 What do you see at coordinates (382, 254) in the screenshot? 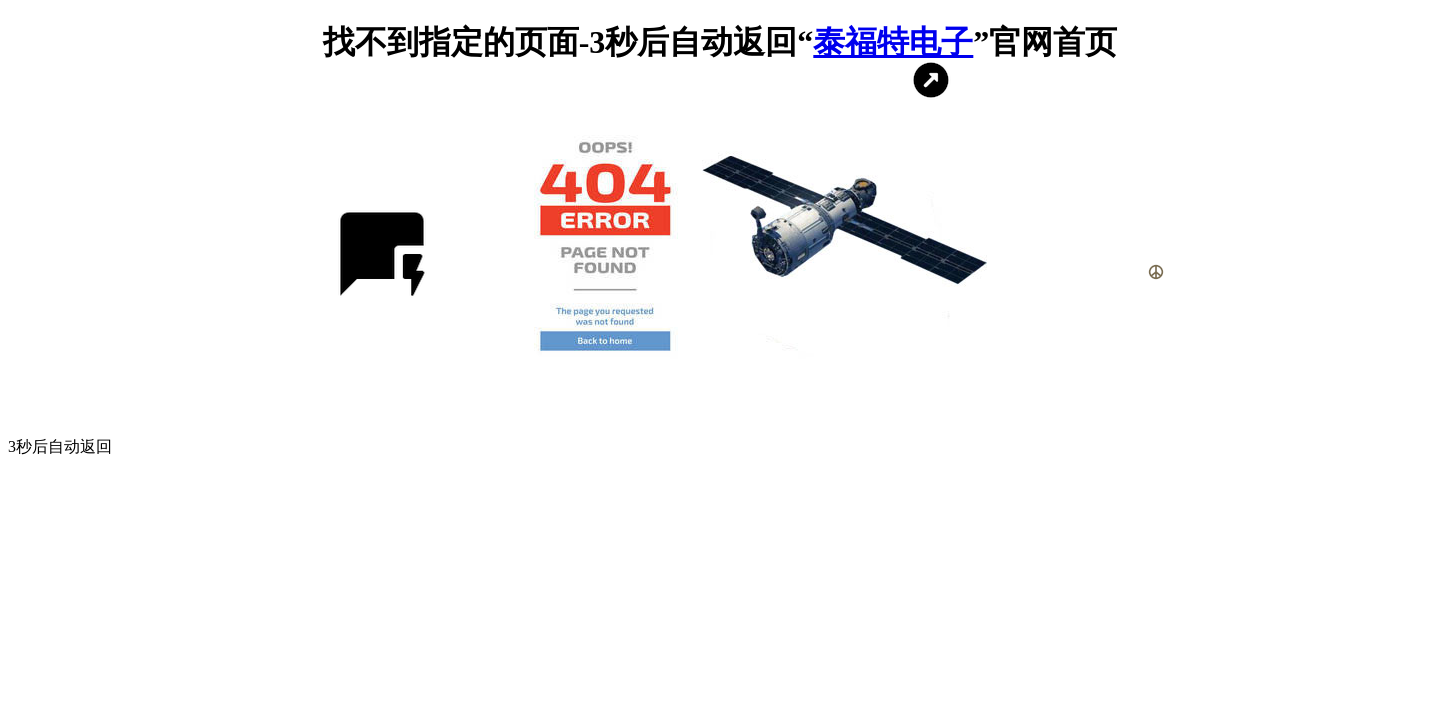
I see `send a quick reply to a message` at bounding box center [382, 254].